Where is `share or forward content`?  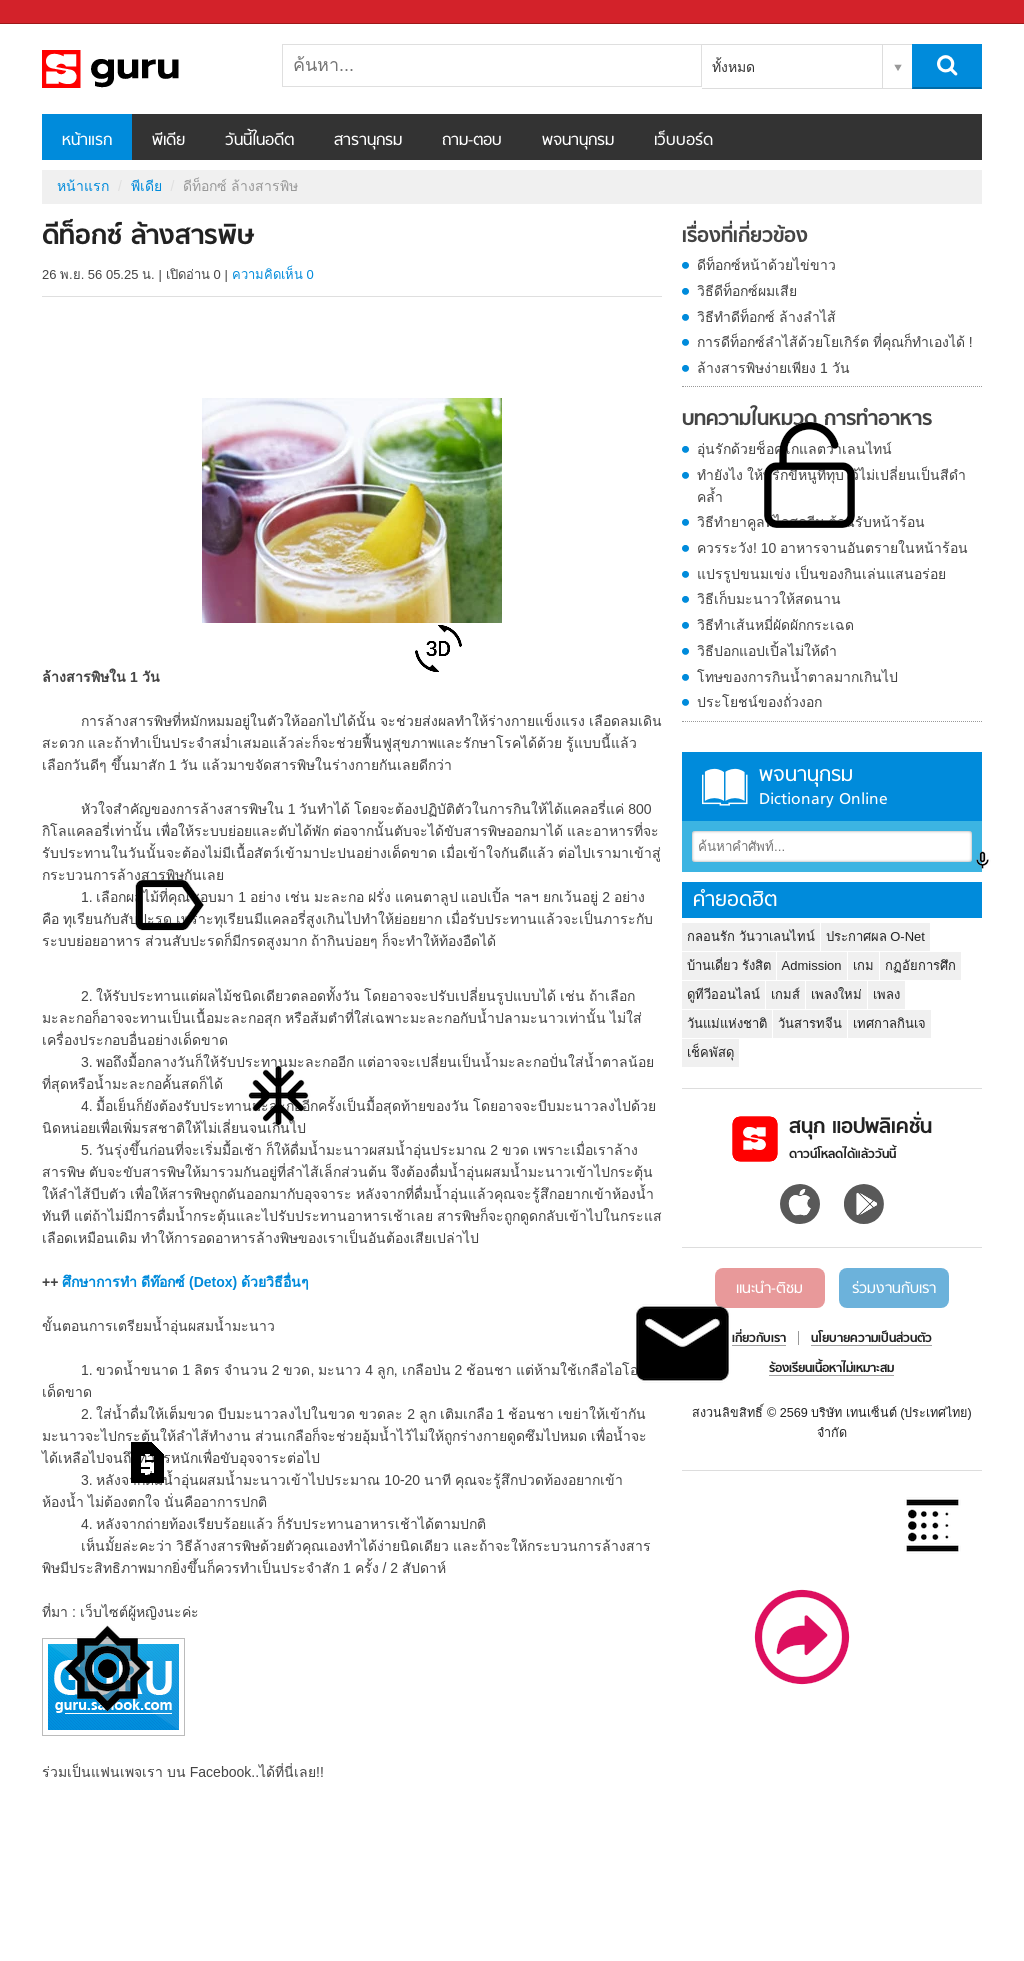
share or forward content is located at coordinates (802, 1637).